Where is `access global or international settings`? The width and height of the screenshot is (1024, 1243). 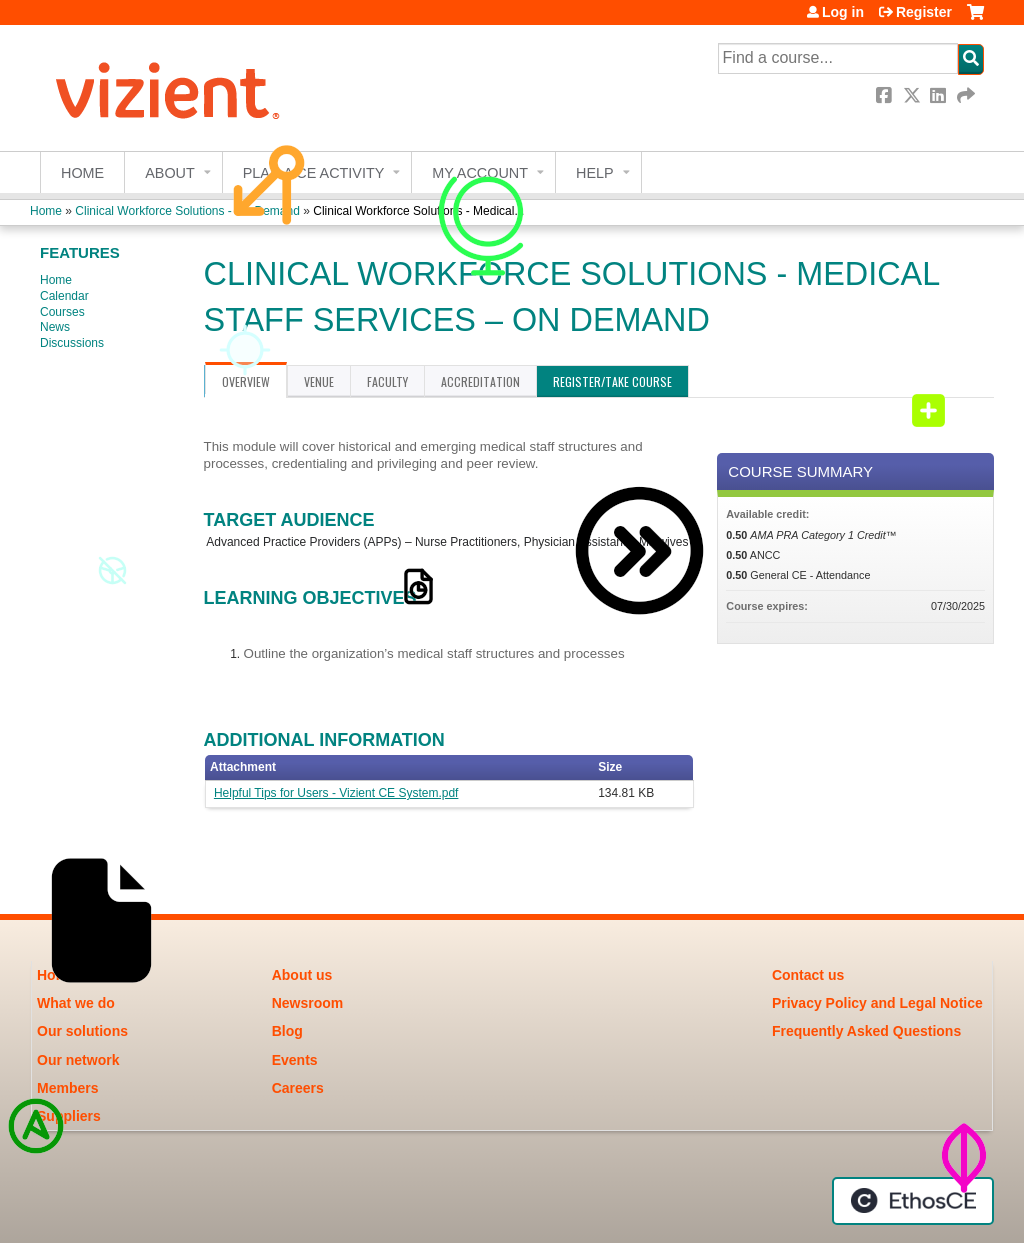
access global or international settings is located at coordinates (484, 222).